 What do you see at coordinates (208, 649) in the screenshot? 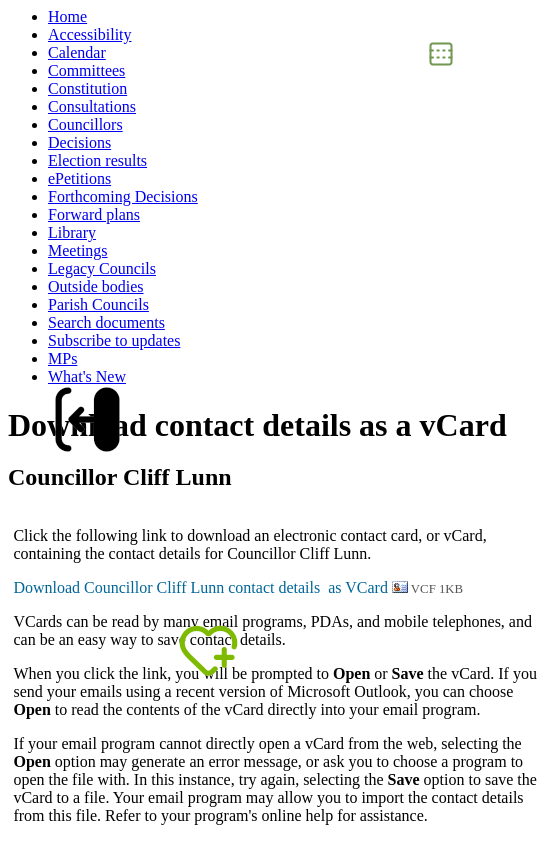
I see `add to favorites` at bounding box center [208, 649].